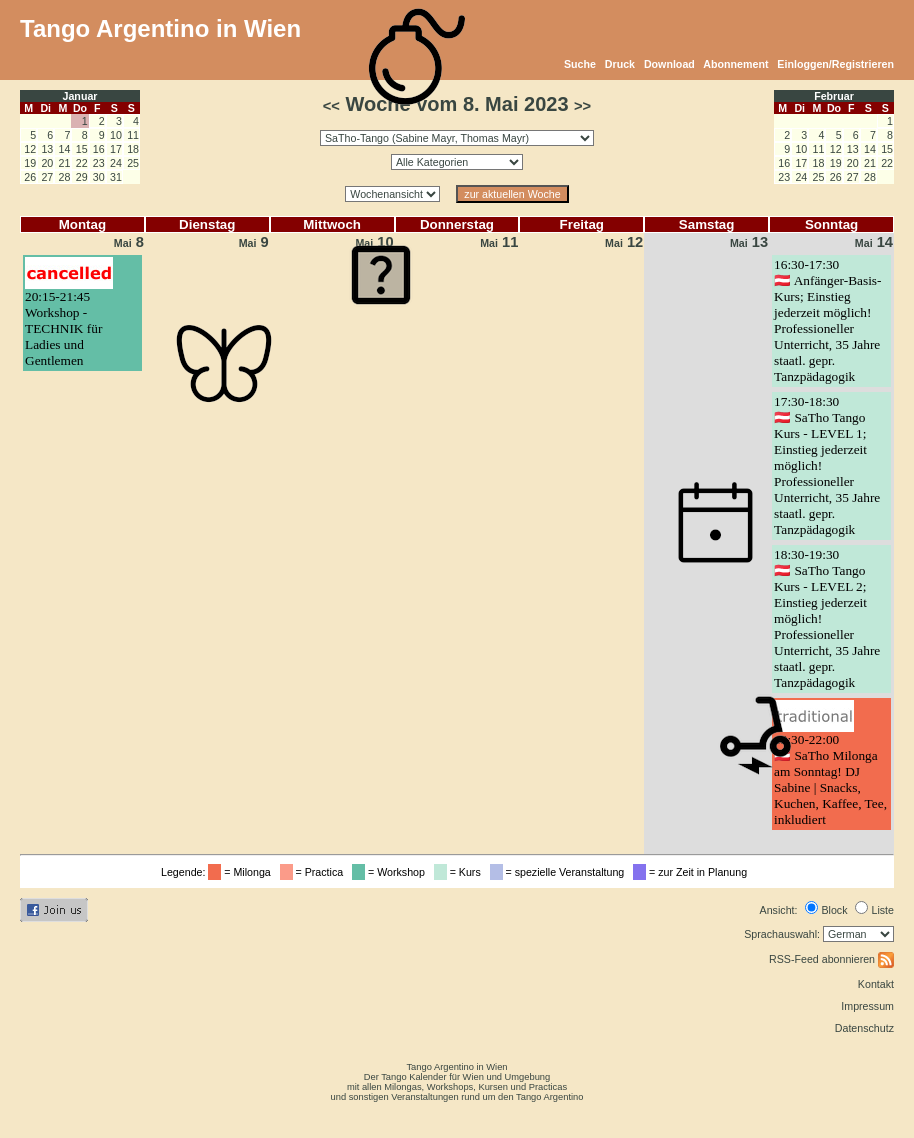 The height and width of the screenshot is (1138, 914). Describe the element at coordinates (224, 362) in the screenshot. I see `indicates a lightweight or delicate mode` at that location.